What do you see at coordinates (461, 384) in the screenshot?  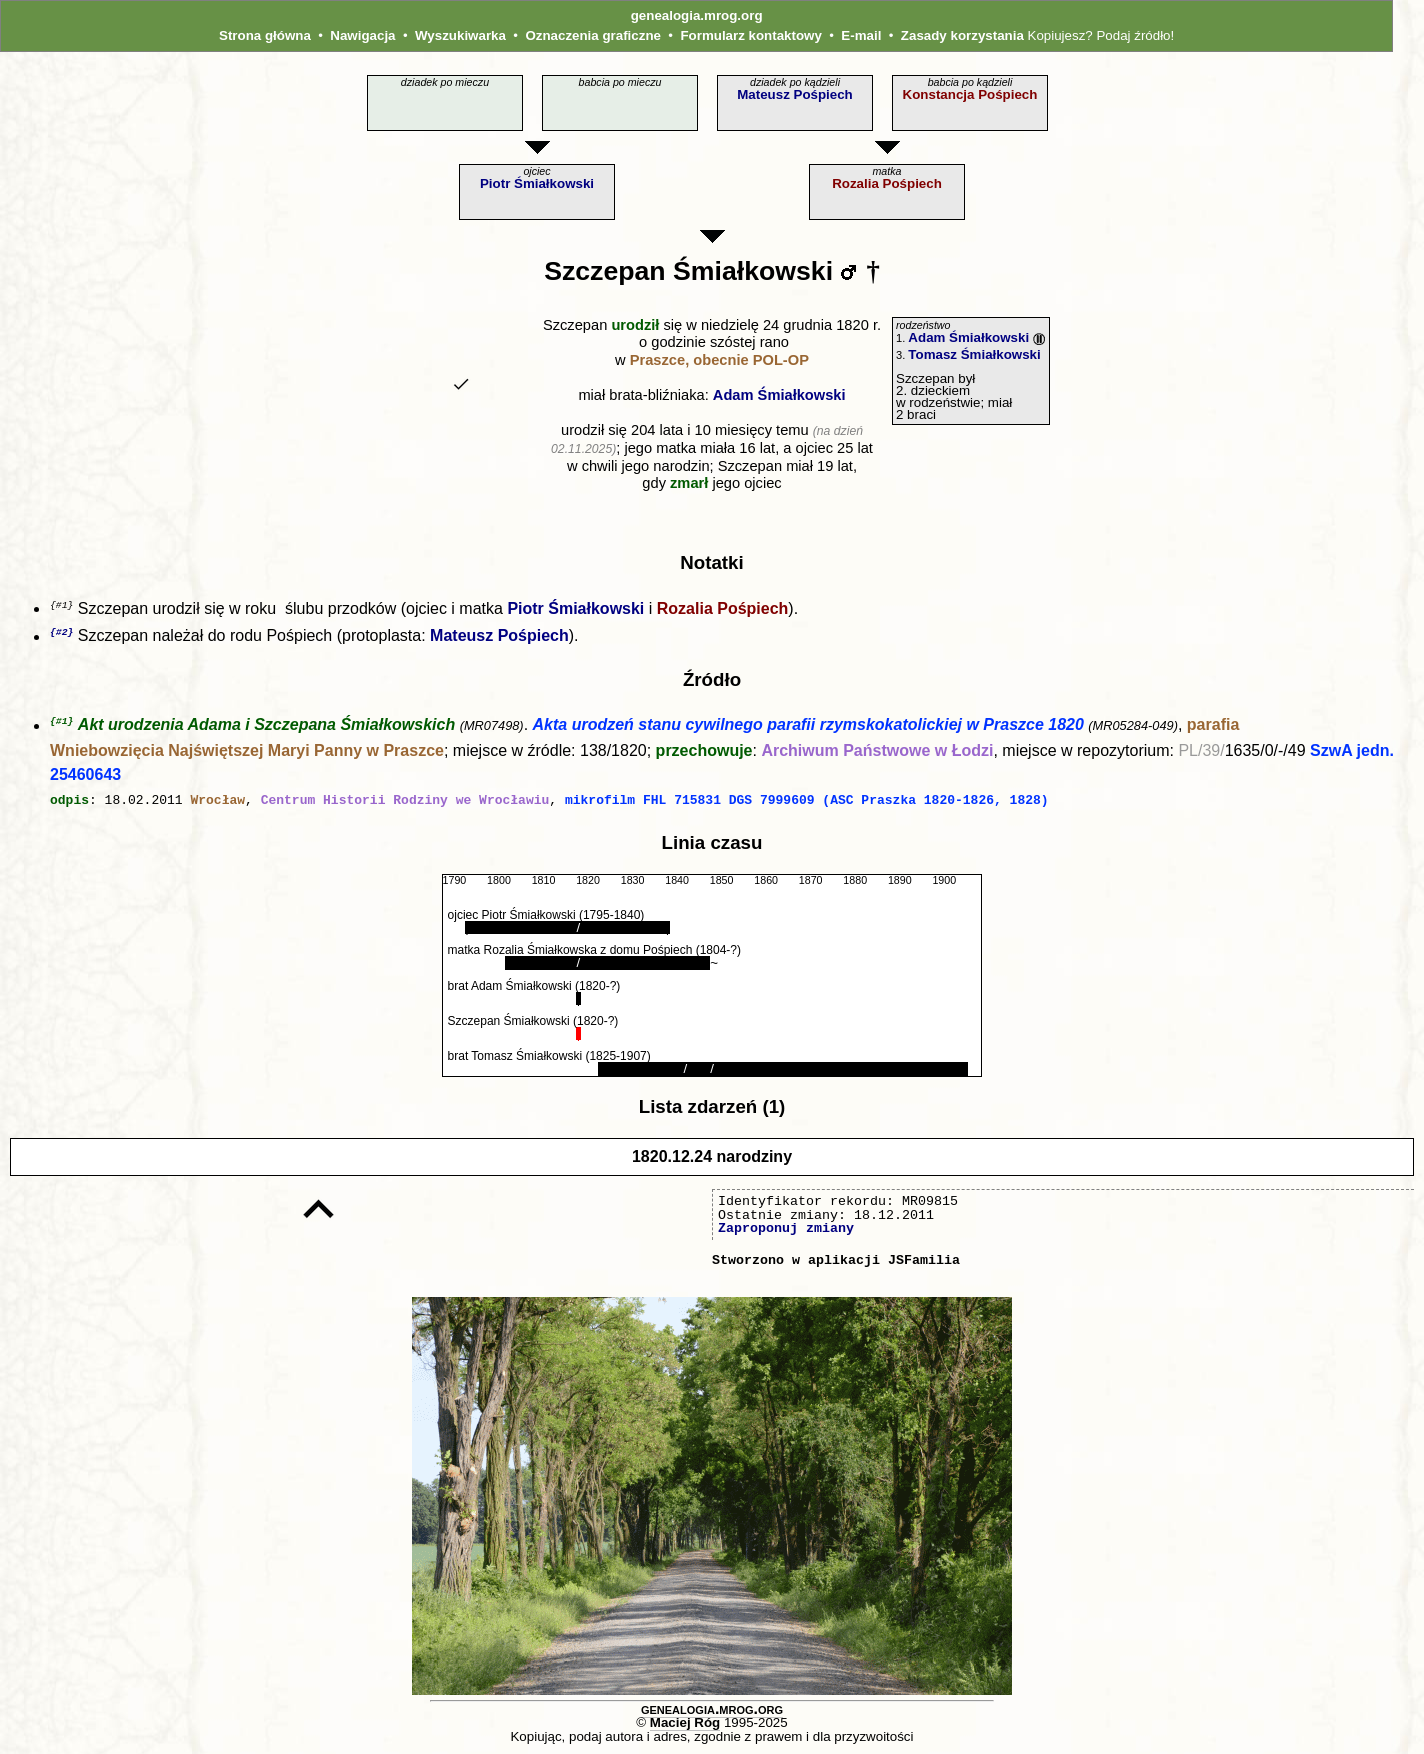 I see `confirm or submit an action` at bounding box center [461, 384].